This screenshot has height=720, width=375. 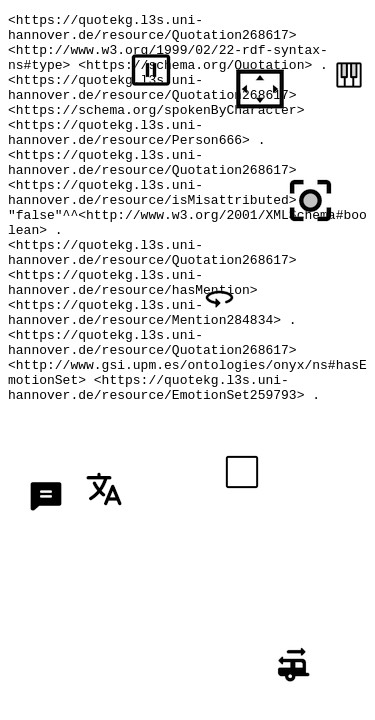 What do you see at coordinates (219, 297) in the screenshot?
I see `view 360-degree panorama or image` at bounding box center [219, 297].